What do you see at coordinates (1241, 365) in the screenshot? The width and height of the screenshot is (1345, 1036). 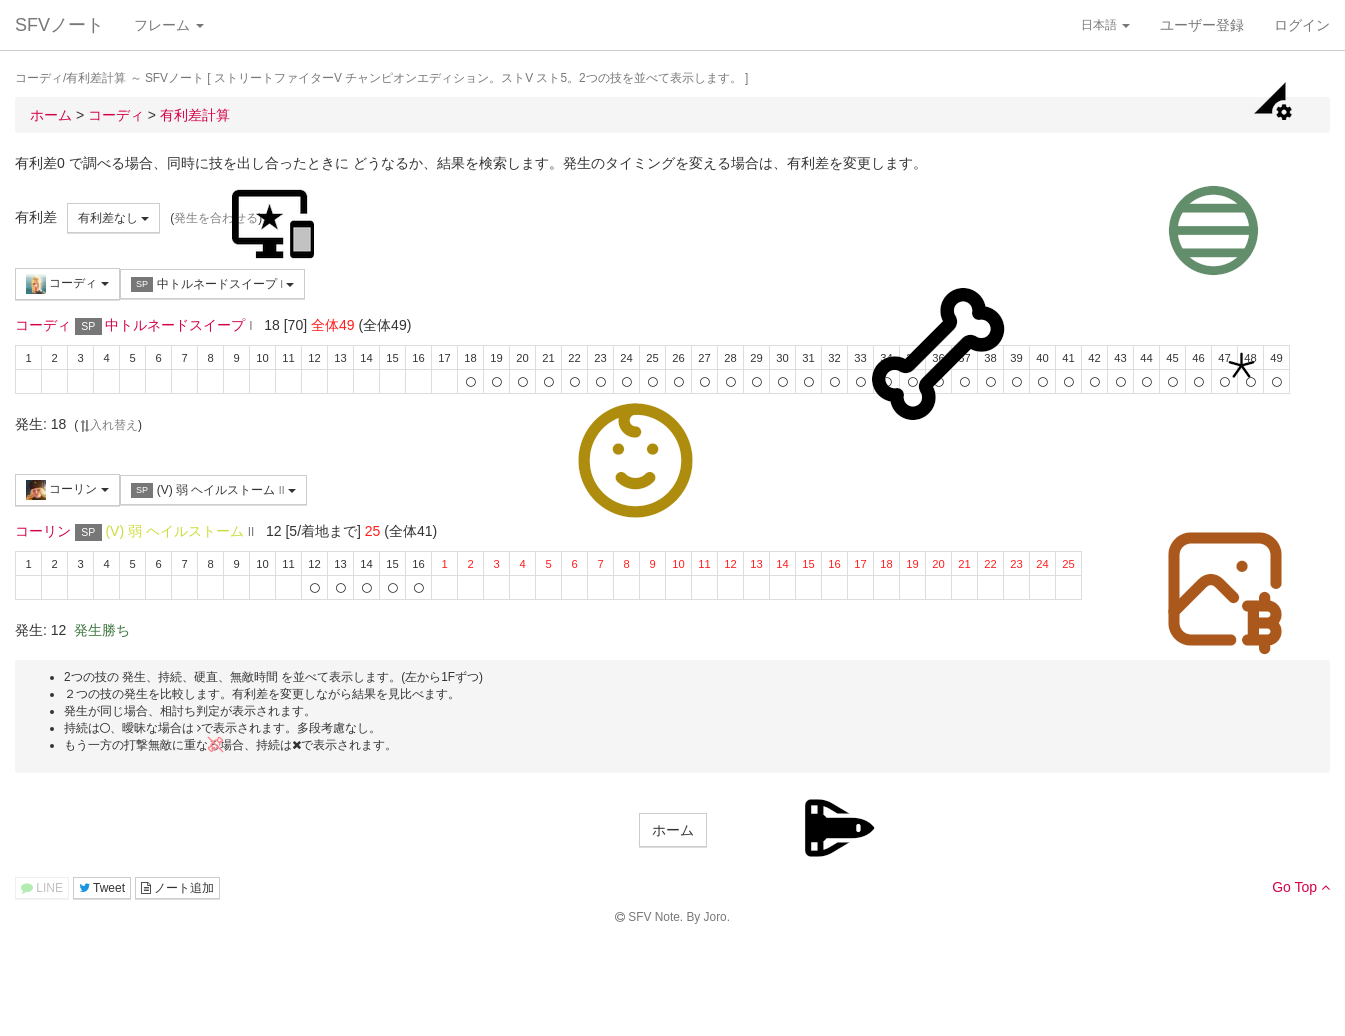 I see `indicates a required field in a form` at bounding box center [1241, 365].